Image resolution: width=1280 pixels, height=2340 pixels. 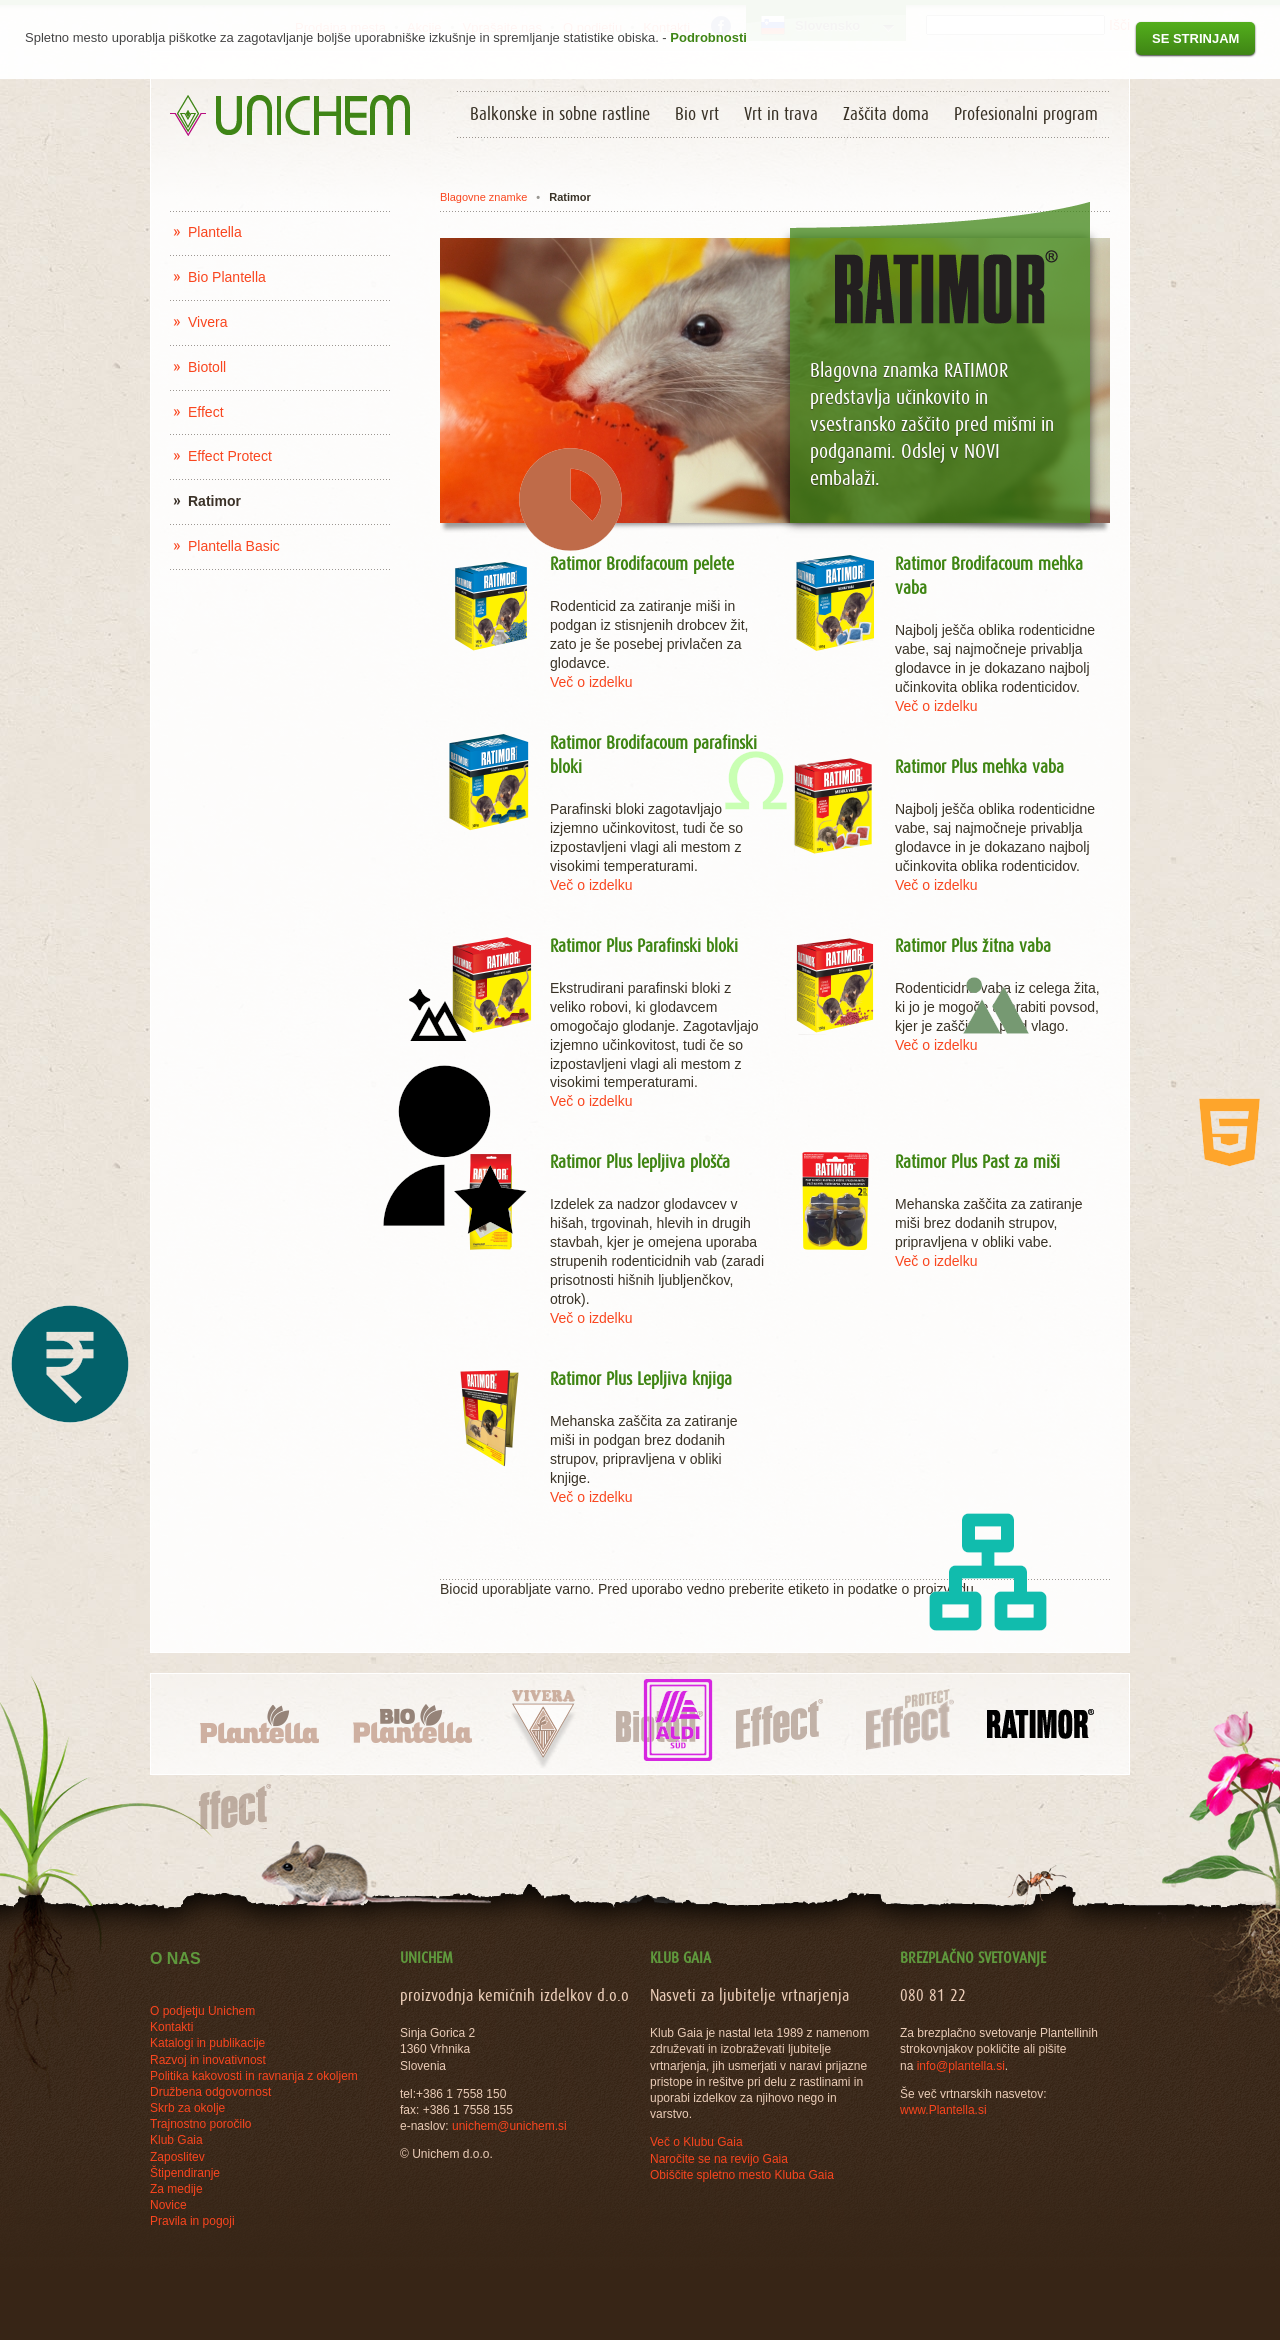 What do you see at coordinates (437, 1017) in the screenshot?
I see `generate AI-enhanced landscape images` at bounding box center [437, 1017].